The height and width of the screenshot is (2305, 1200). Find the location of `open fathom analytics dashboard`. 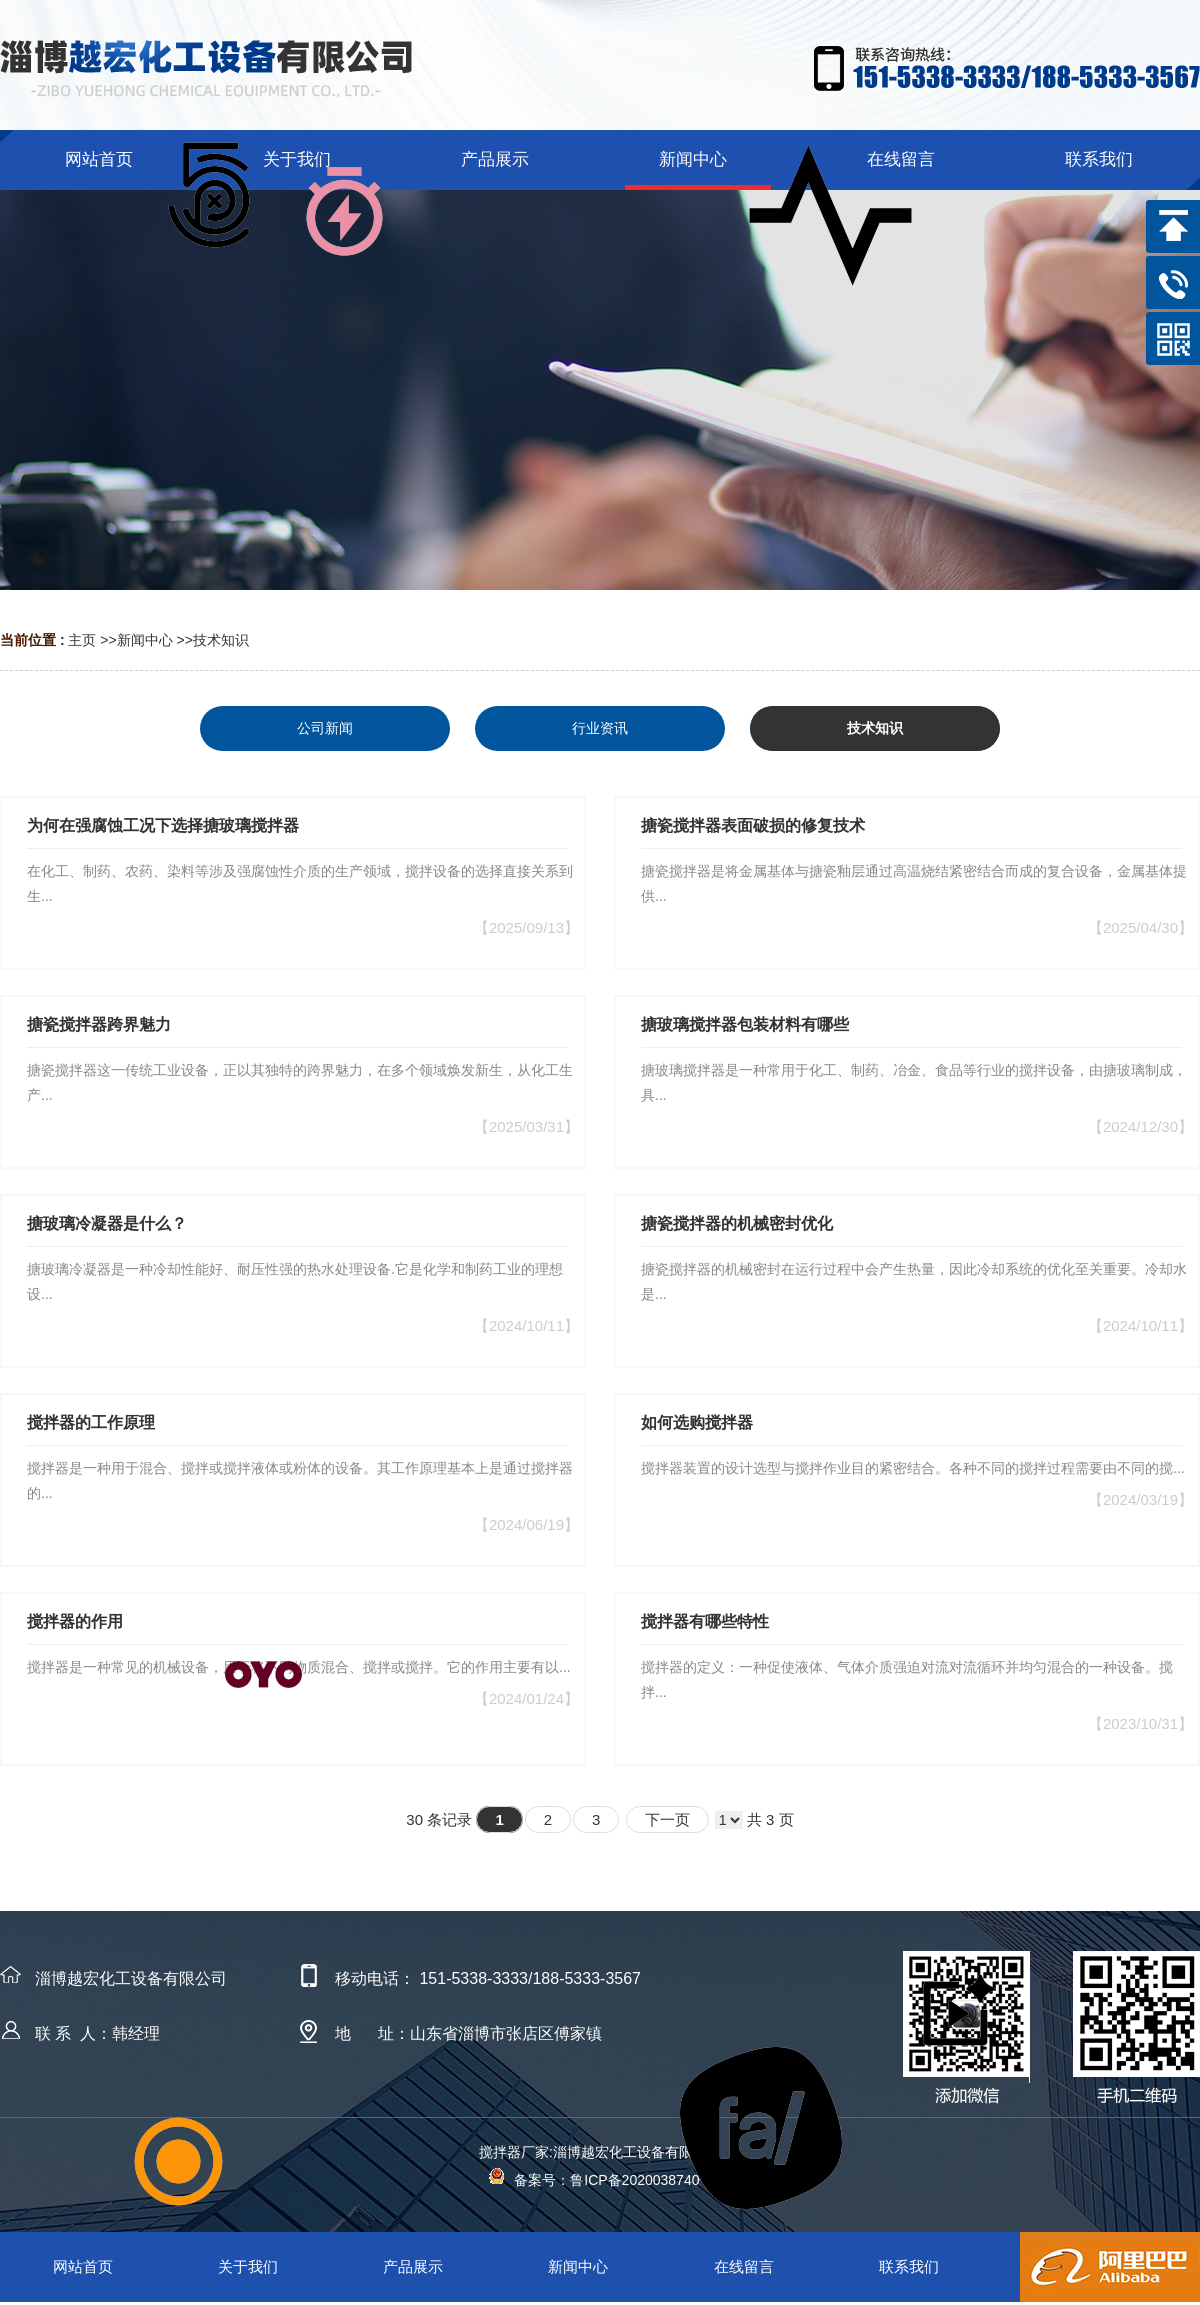

open fathom analytics dashboard is located at coordinates (761, 2128).